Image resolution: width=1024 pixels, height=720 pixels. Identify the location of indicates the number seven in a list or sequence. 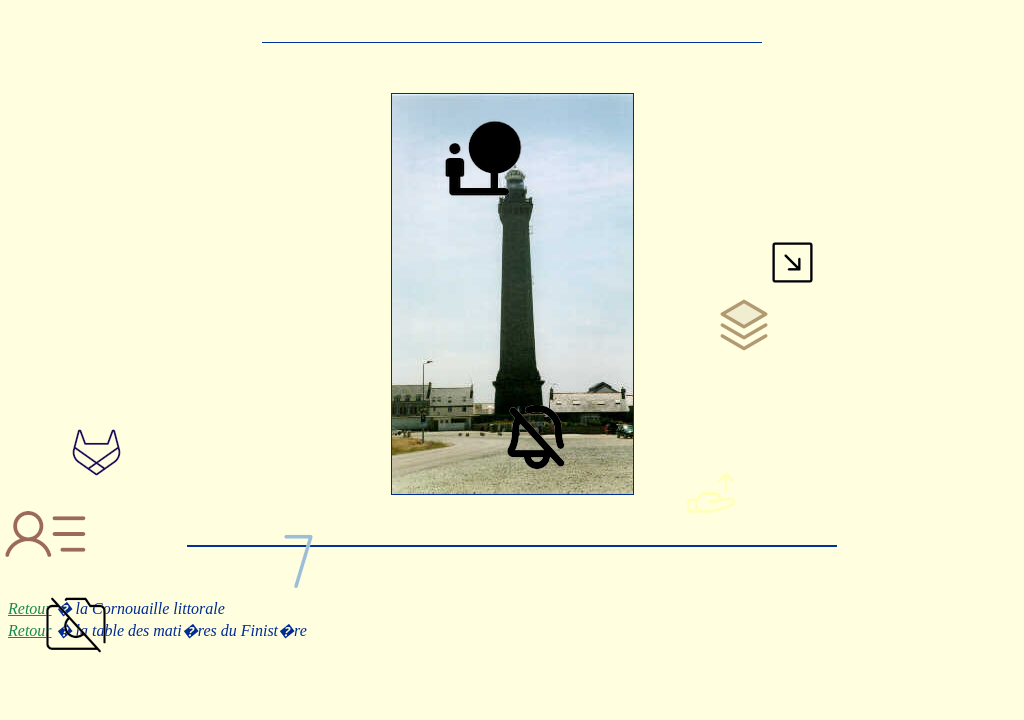
(298, 561).